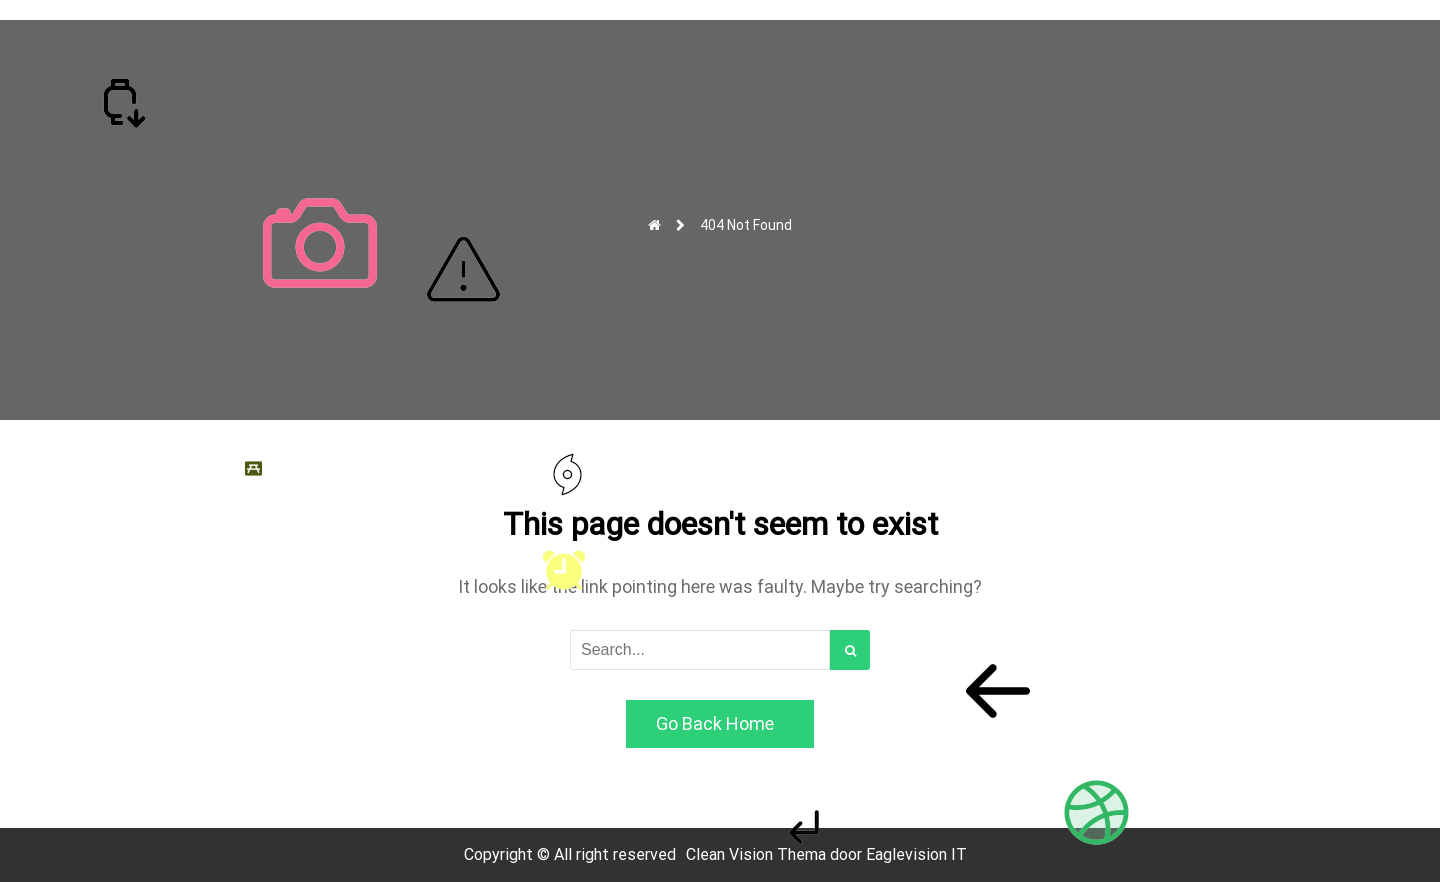 The width and height of the screenshot is (1440, 882). What do you see at coordinates (320, 243) in the screenshot?
I see `take a photo` at bounding box center [320, 243].